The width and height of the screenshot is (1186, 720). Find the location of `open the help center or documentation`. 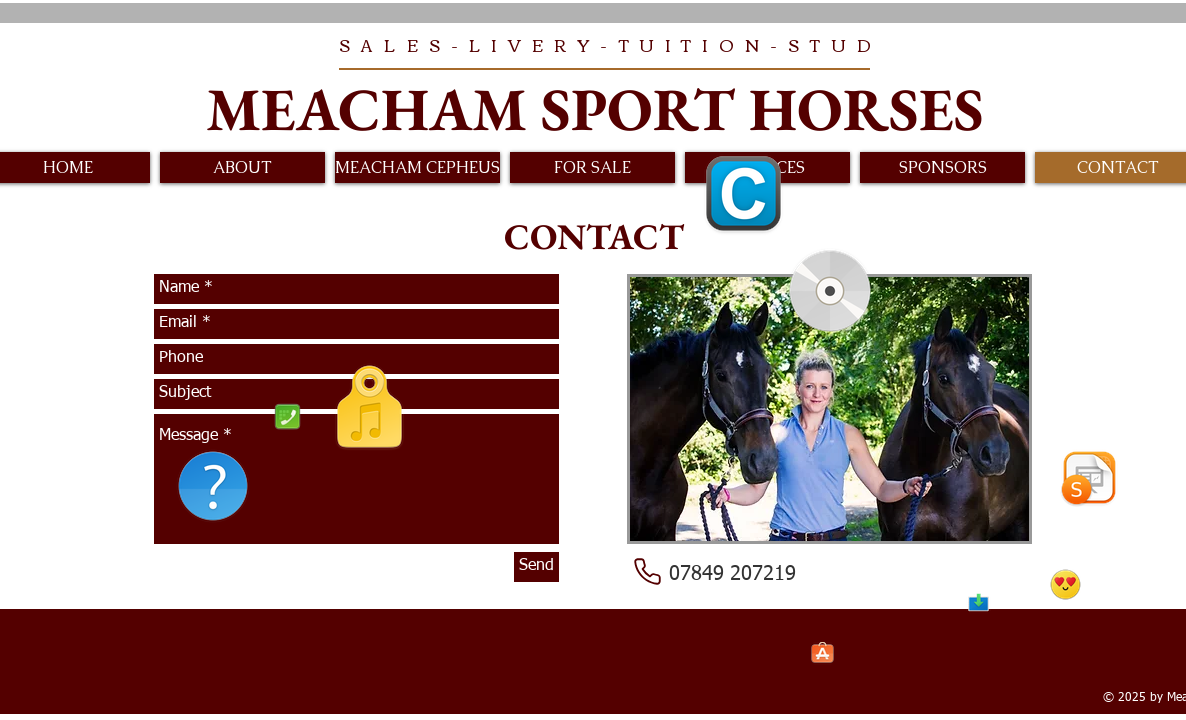

open the help center or documentation is located at coordinates (213, 486).